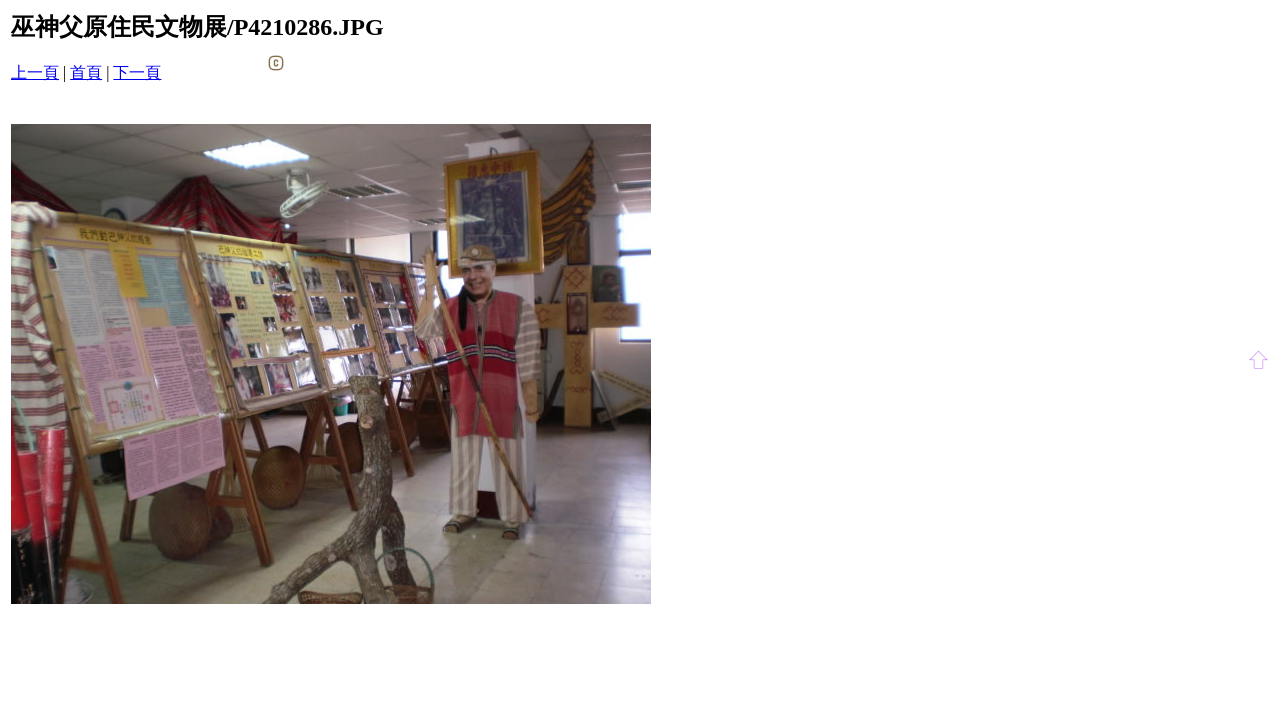 This screenshot has width=1280, height=720. What do you see at coordinates (1258, 360) in the screenshot?
I see `upvote or like content` at bounding box center [1258, 360].